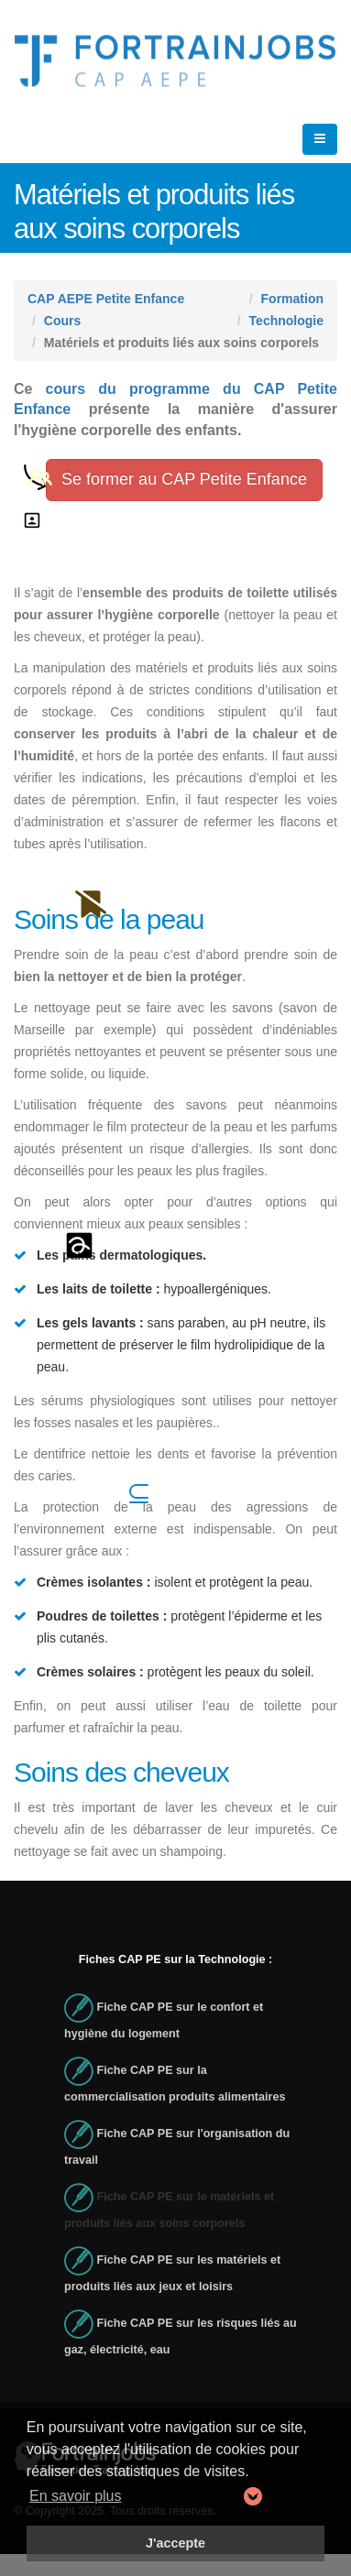  I want to click on indicates a subset relationship in mathematical notation, so click(139, 1493).